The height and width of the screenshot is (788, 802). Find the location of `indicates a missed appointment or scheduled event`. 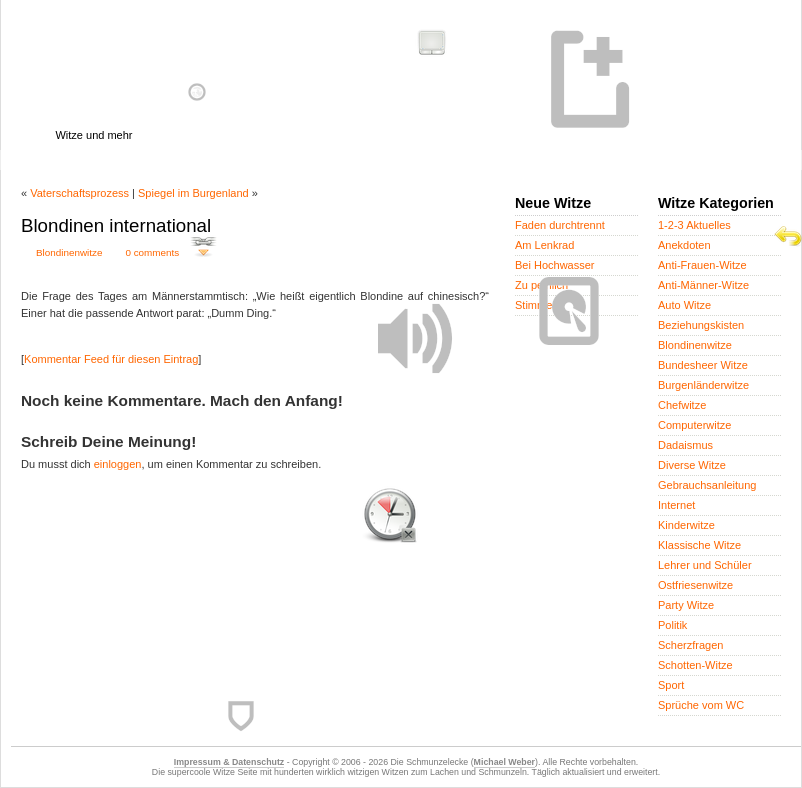

indicates a missed appointment or scheduled event is located at coordinates (391, 514).